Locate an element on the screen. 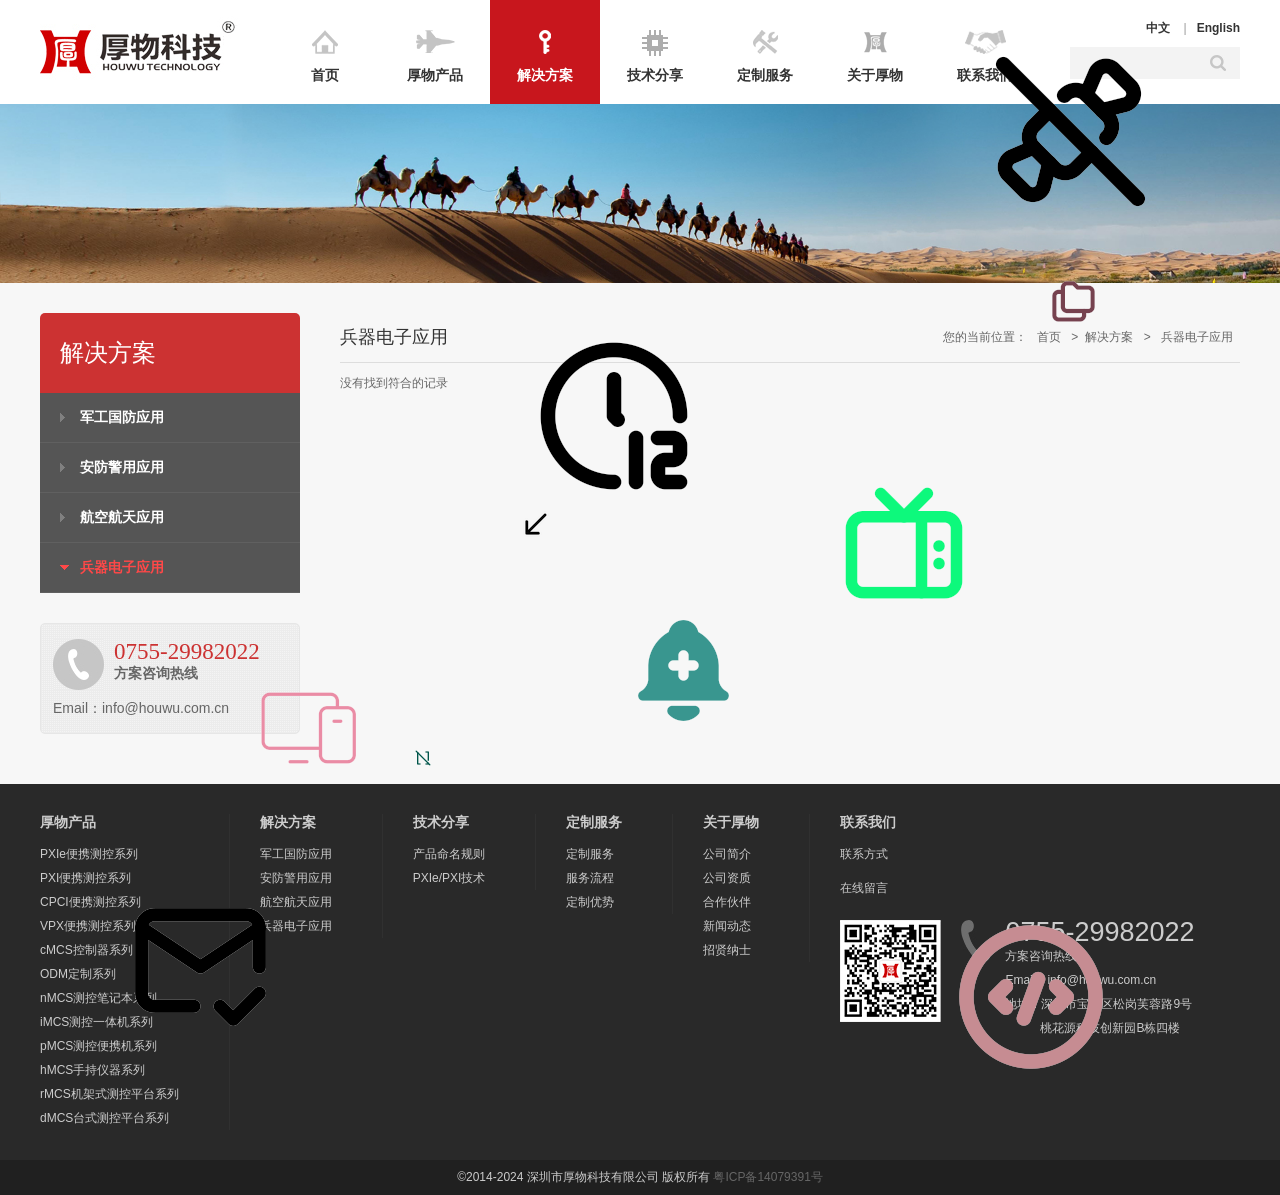 The height and width of the screenshot is (1195, 1280). email sent successfully is located at coordinates (200, 960).